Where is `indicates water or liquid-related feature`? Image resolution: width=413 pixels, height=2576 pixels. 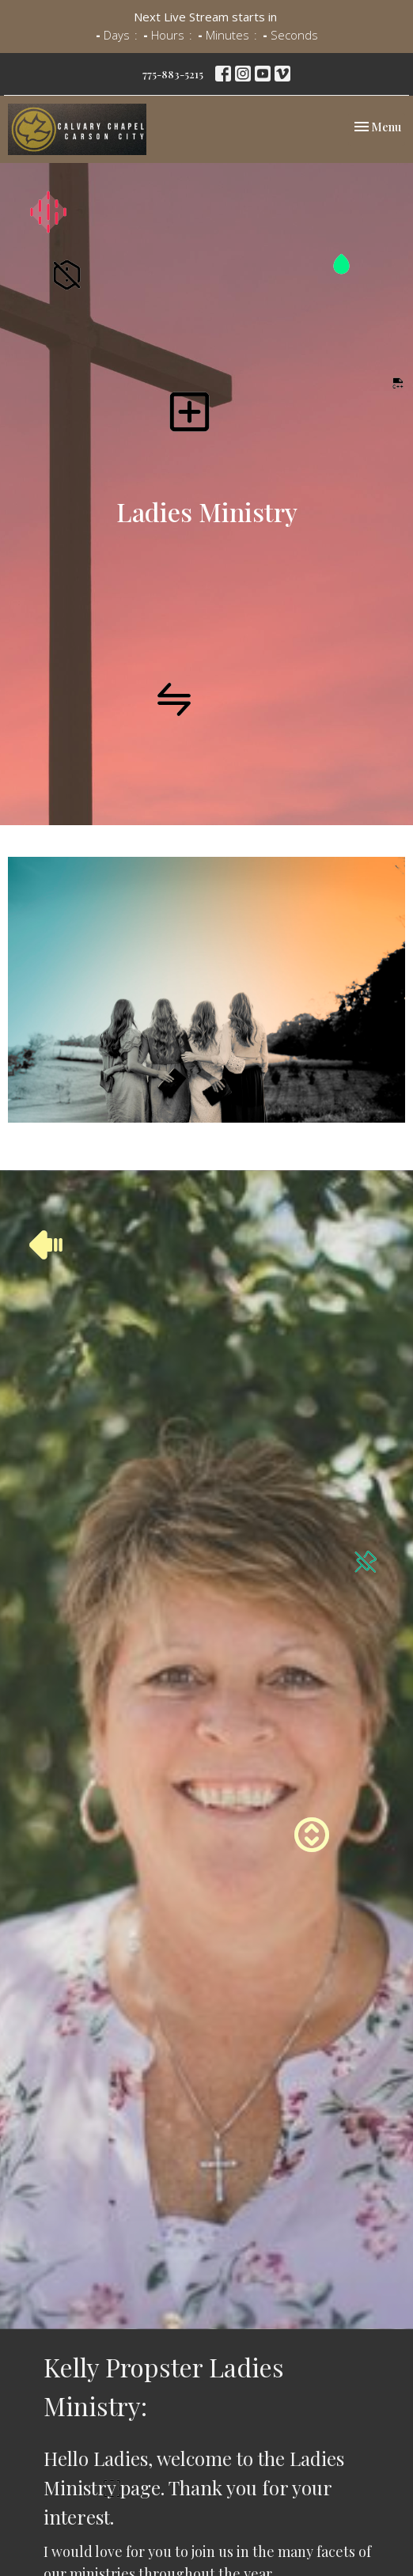 indicates water or liquid-related feature is located at coordinates (341, 264).